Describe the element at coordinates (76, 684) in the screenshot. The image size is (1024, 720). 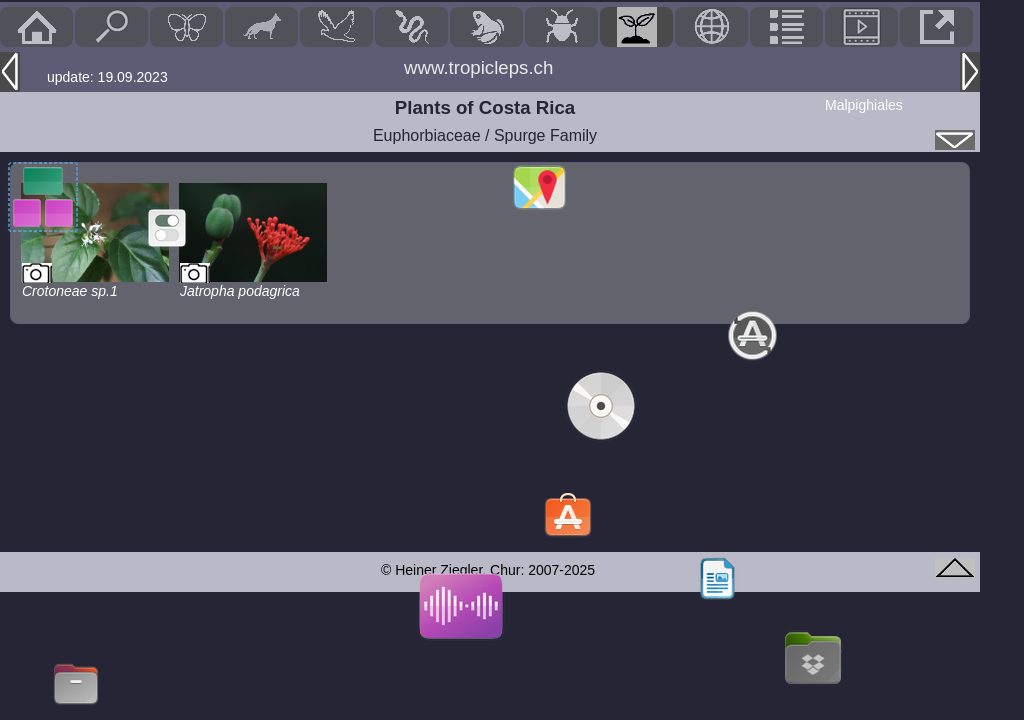
I see `open the file manager application` at that location.